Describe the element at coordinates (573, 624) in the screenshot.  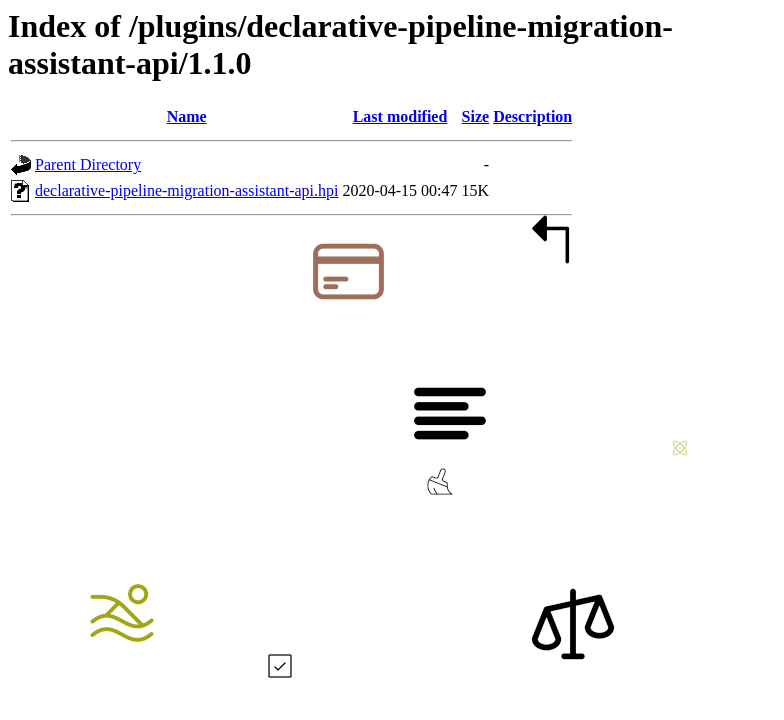
I see `access legal or terms of service information` at that location.